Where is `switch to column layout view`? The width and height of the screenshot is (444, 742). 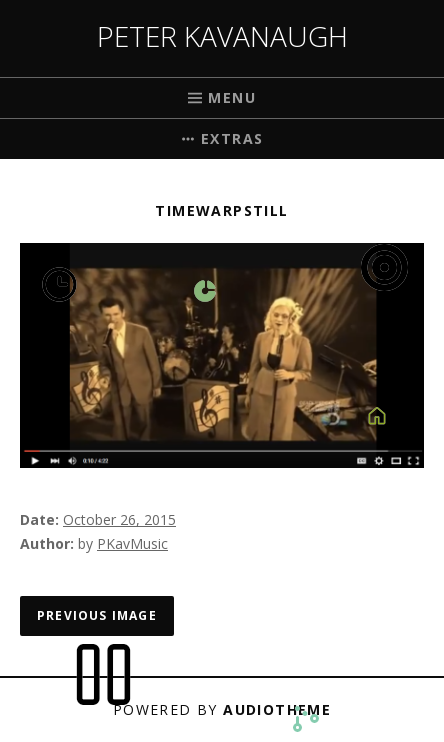
switch to column layout view is located at coordinates (103, 674).